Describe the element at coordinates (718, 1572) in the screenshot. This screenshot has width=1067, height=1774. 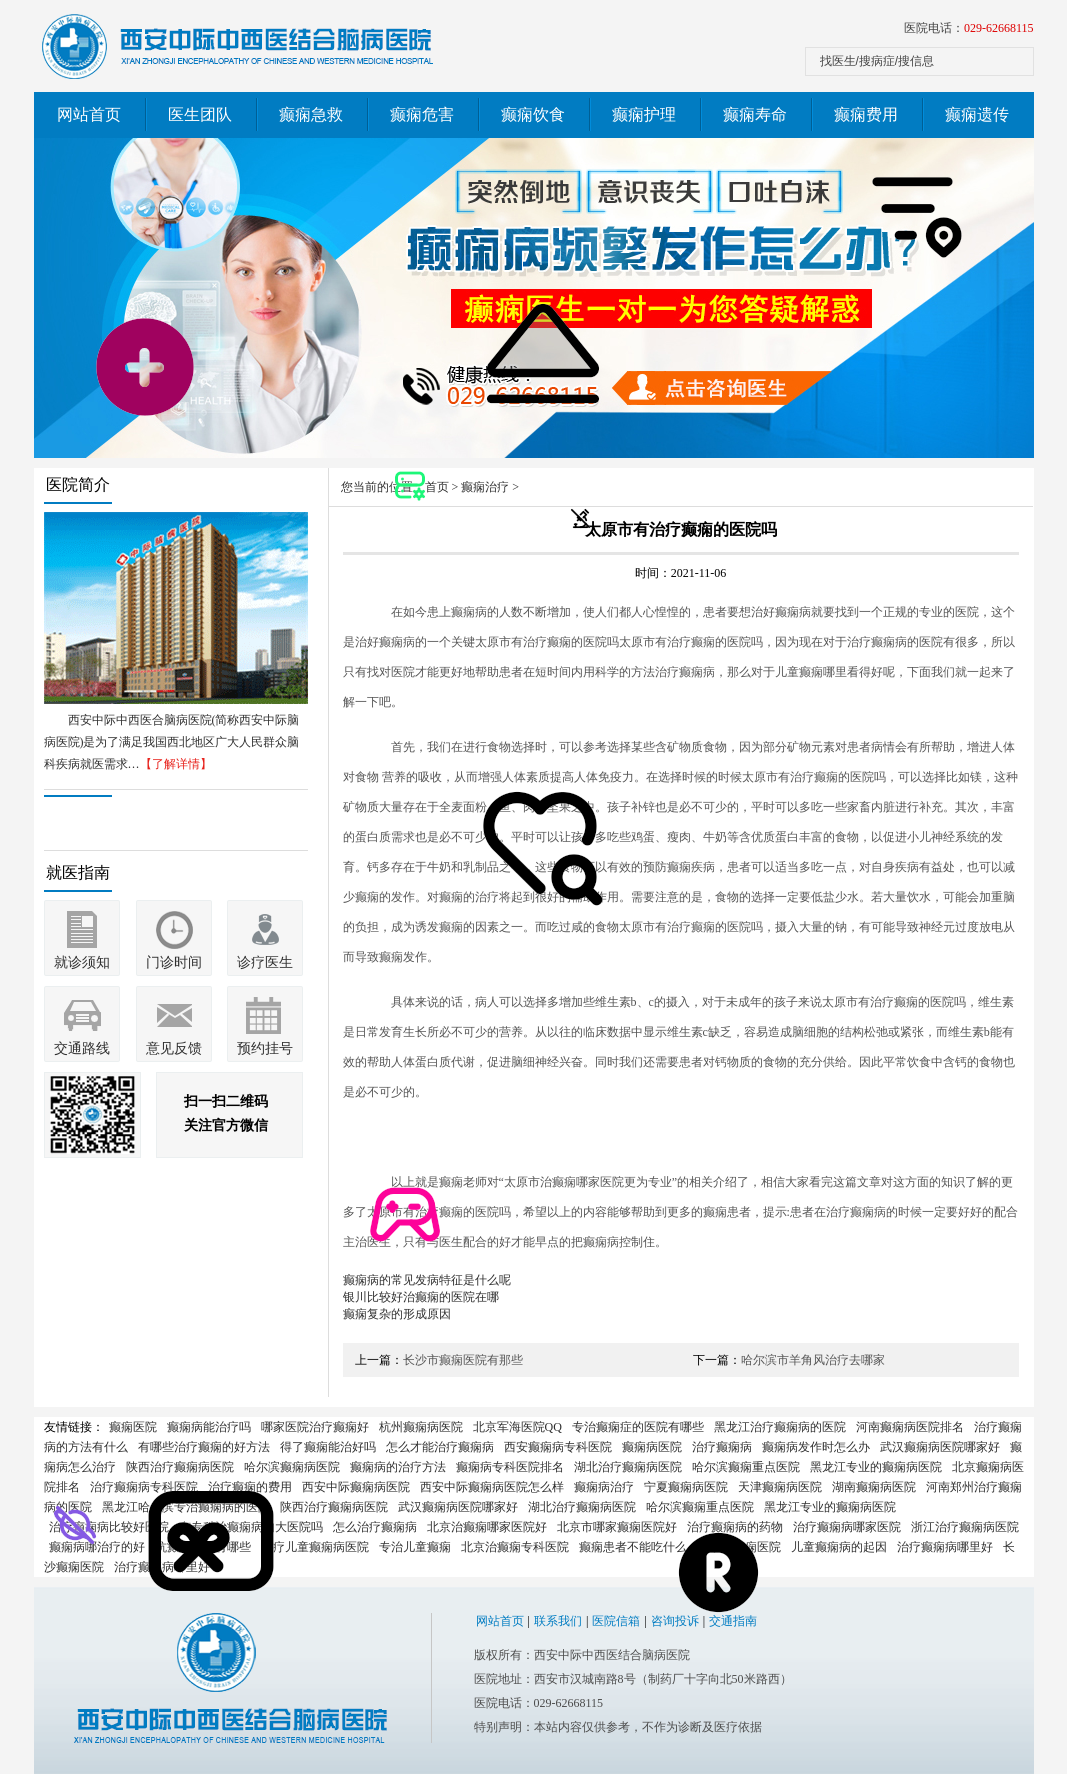
I see `indicates a registered trademark symbol` at that location.